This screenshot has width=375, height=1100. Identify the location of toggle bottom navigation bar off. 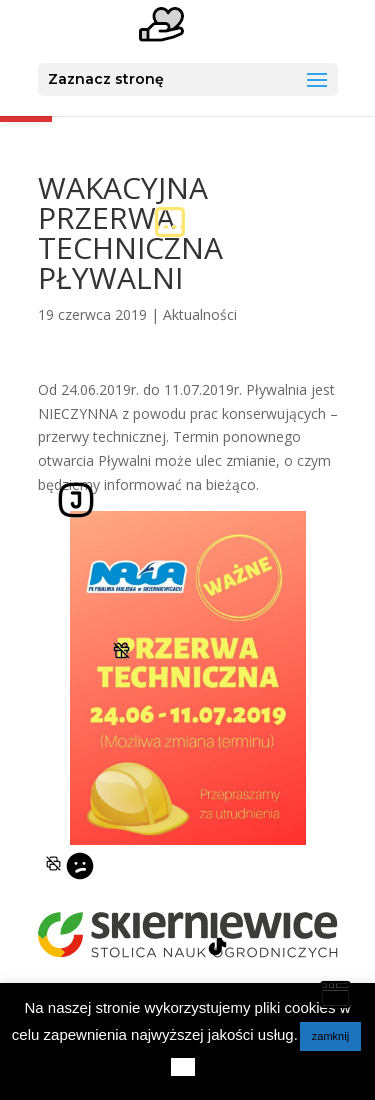
(170, 222).